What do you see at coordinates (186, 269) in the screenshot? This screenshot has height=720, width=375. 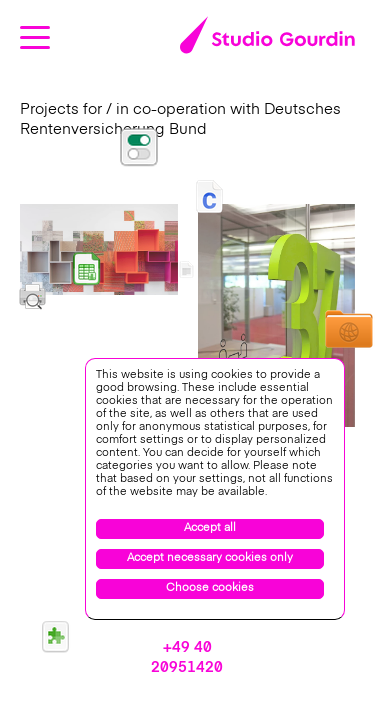 I see `open a text file` at bounding box center [186, 269].